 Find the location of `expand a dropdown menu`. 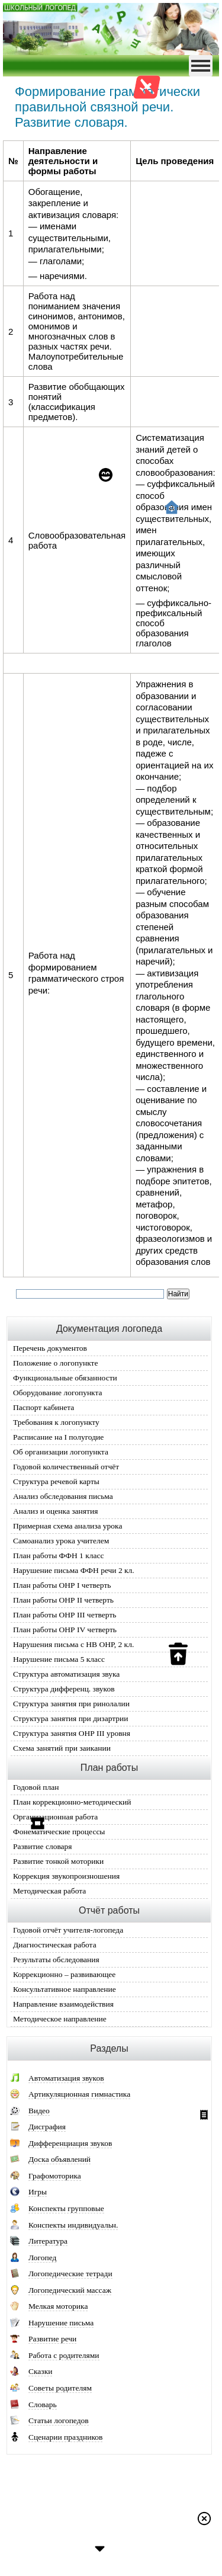

expand a dropdown menu is located at coordinates (99, 2548).